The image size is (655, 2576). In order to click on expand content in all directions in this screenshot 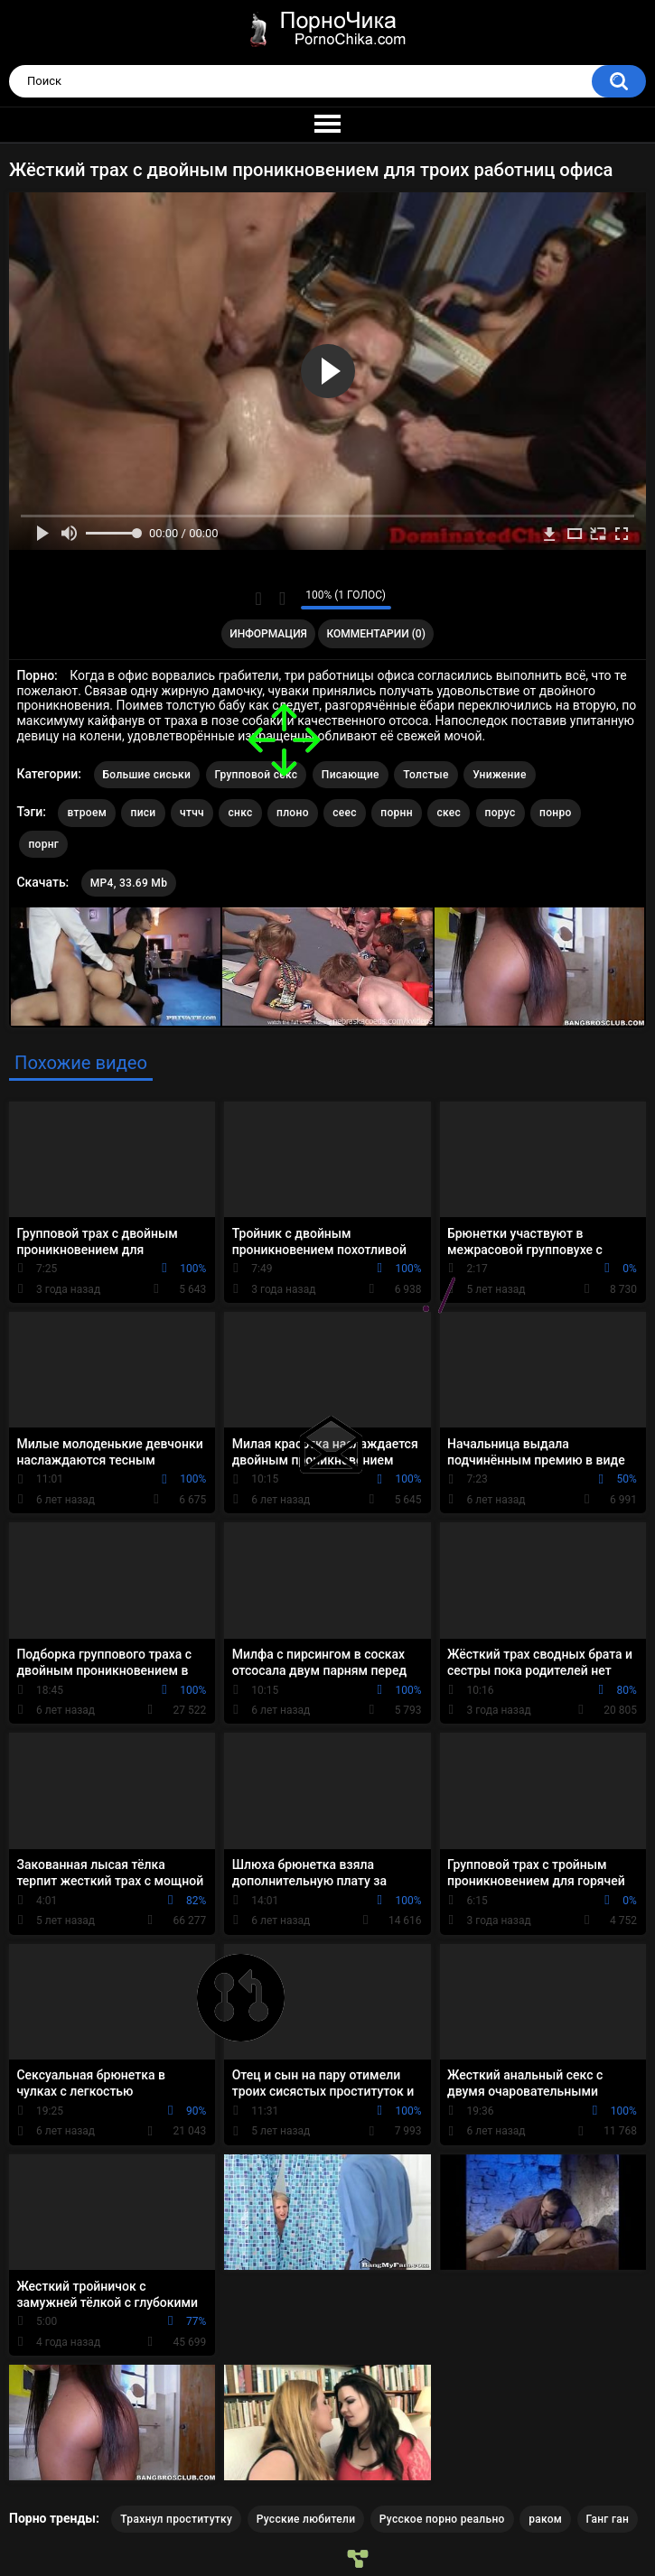, I will do `click(284, 739)`.